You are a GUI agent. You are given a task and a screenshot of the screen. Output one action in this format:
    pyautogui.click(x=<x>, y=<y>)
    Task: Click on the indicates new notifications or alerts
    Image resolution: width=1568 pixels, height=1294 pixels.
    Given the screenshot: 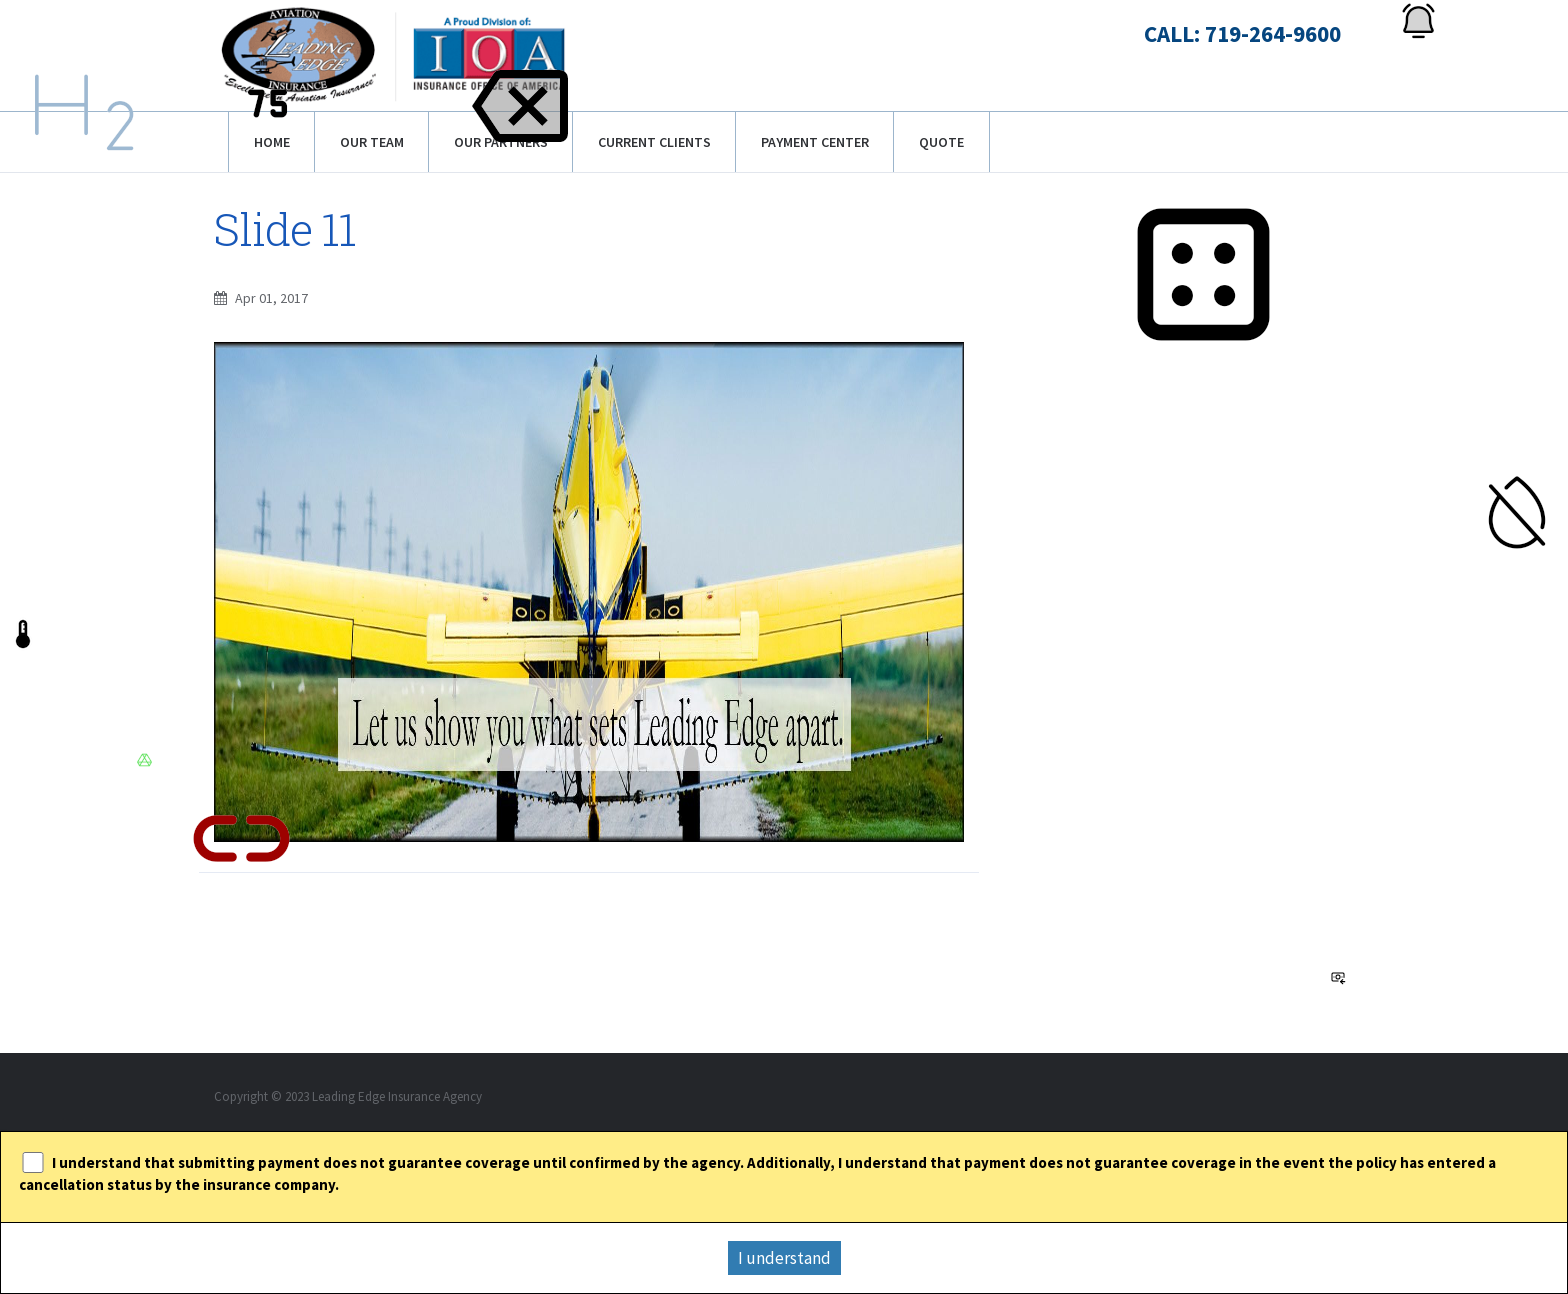 What is the action you would take?
    pyautogui.click(x=1418, y=21)
    